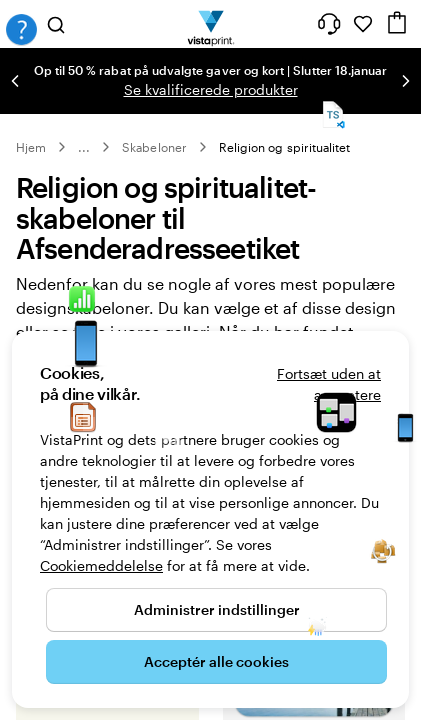 The height and width of the screenshot is (720, 421). I want to click on open Numbers spreadsheet app, so click(82, 299).